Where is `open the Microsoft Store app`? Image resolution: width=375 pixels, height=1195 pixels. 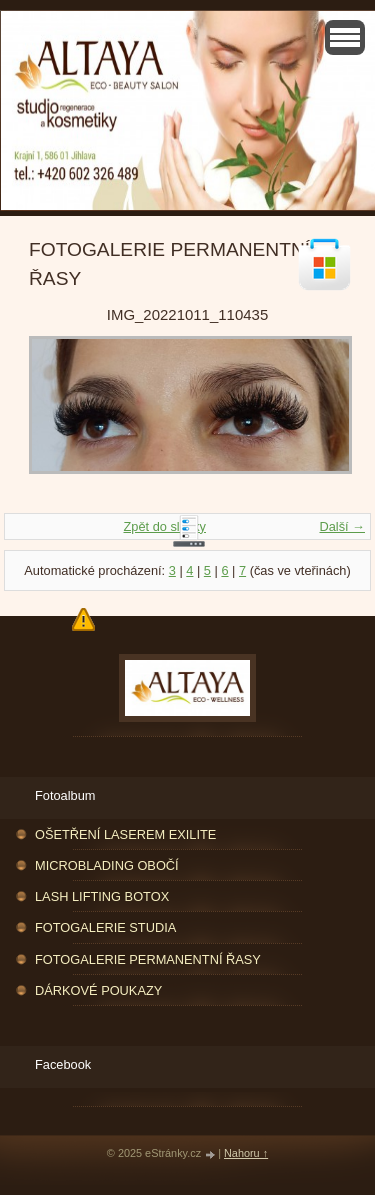
open the Microsoft Store app is located at coordinates (324, 264).